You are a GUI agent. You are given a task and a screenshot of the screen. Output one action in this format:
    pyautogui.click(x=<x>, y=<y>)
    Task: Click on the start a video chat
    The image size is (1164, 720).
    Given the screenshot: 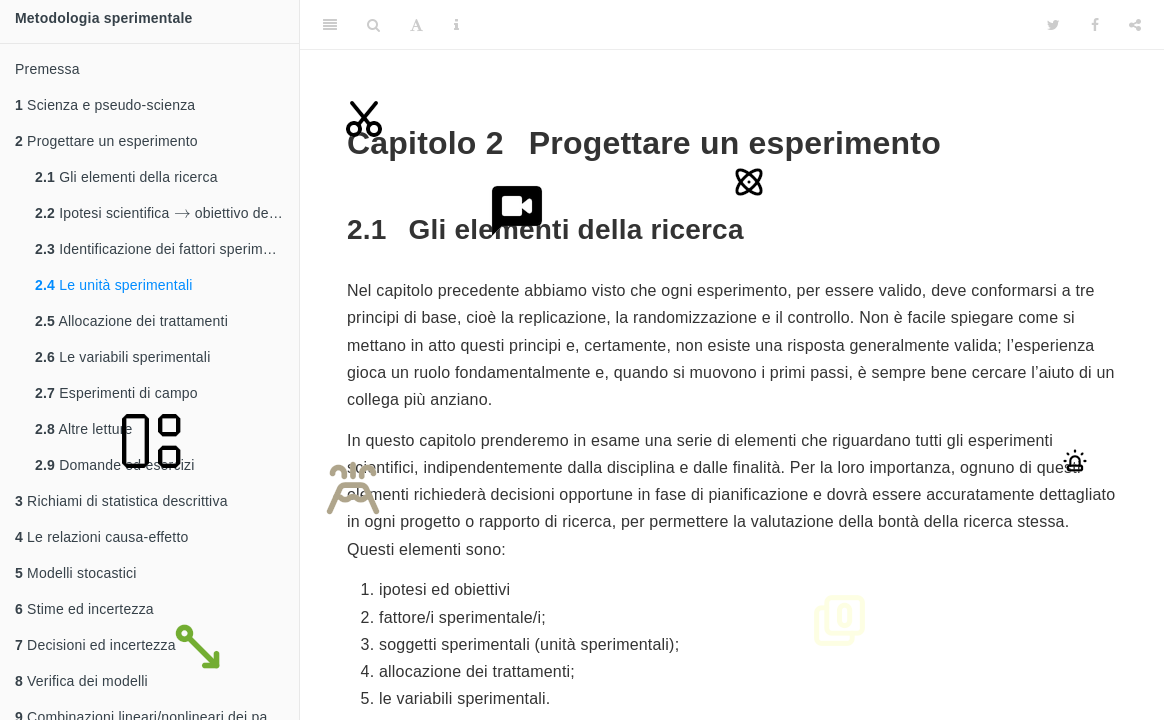 What is the action you would take?
    pyautogui.click(x=517, y=211)
    